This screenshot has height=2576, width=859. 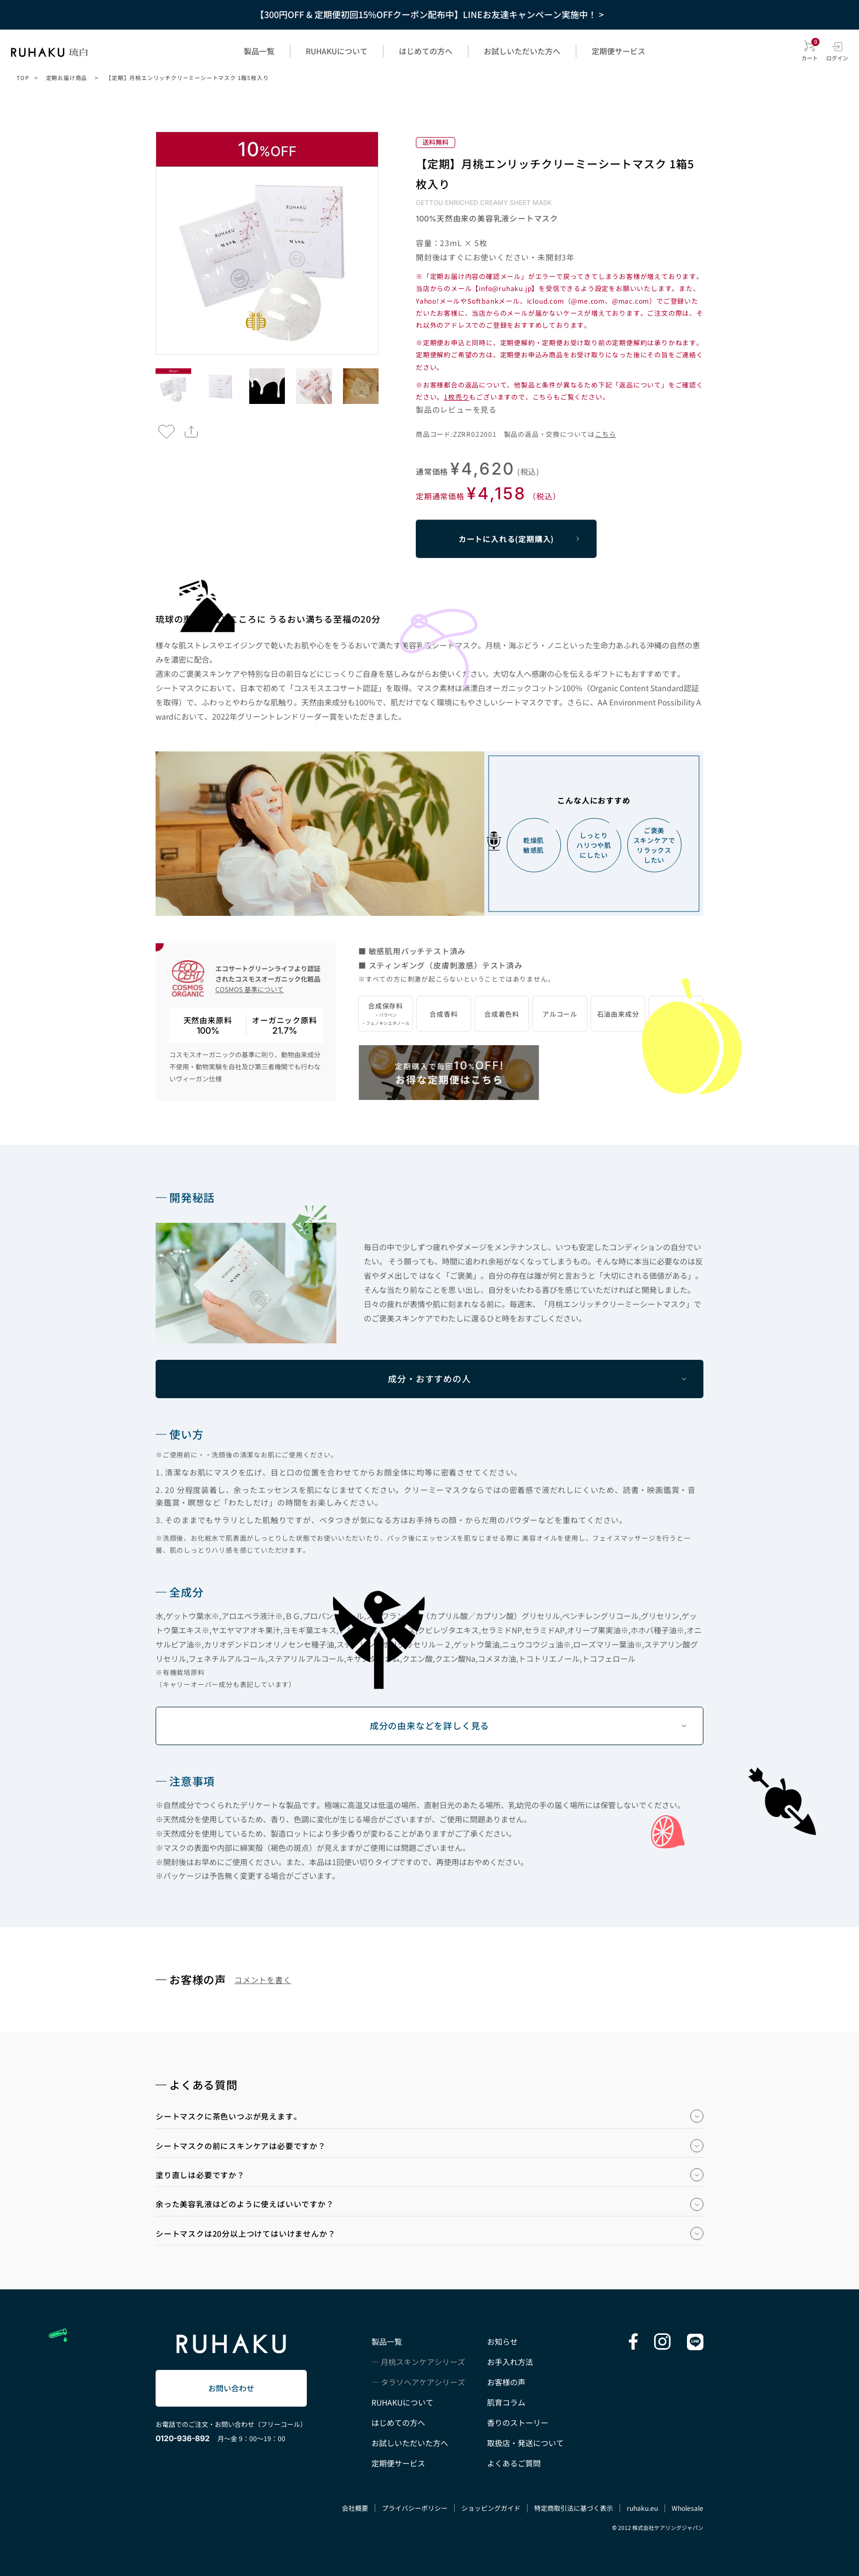 I want to click on royal or ceremonial item in a fantasy game inventory, so click(x=379, y=1639).